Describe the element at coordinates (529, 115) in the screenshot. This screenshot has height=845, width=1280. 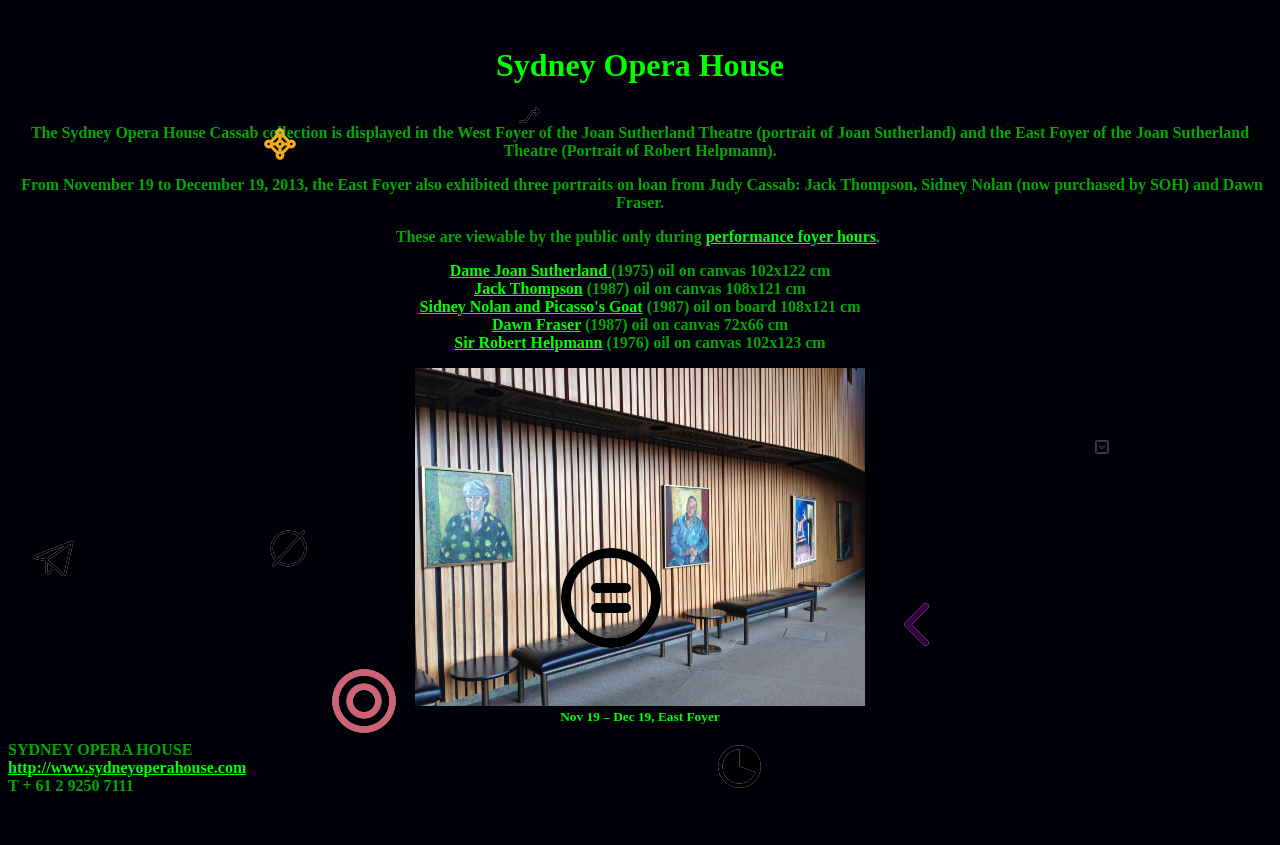
I see `view upward trend or growth` at that location.